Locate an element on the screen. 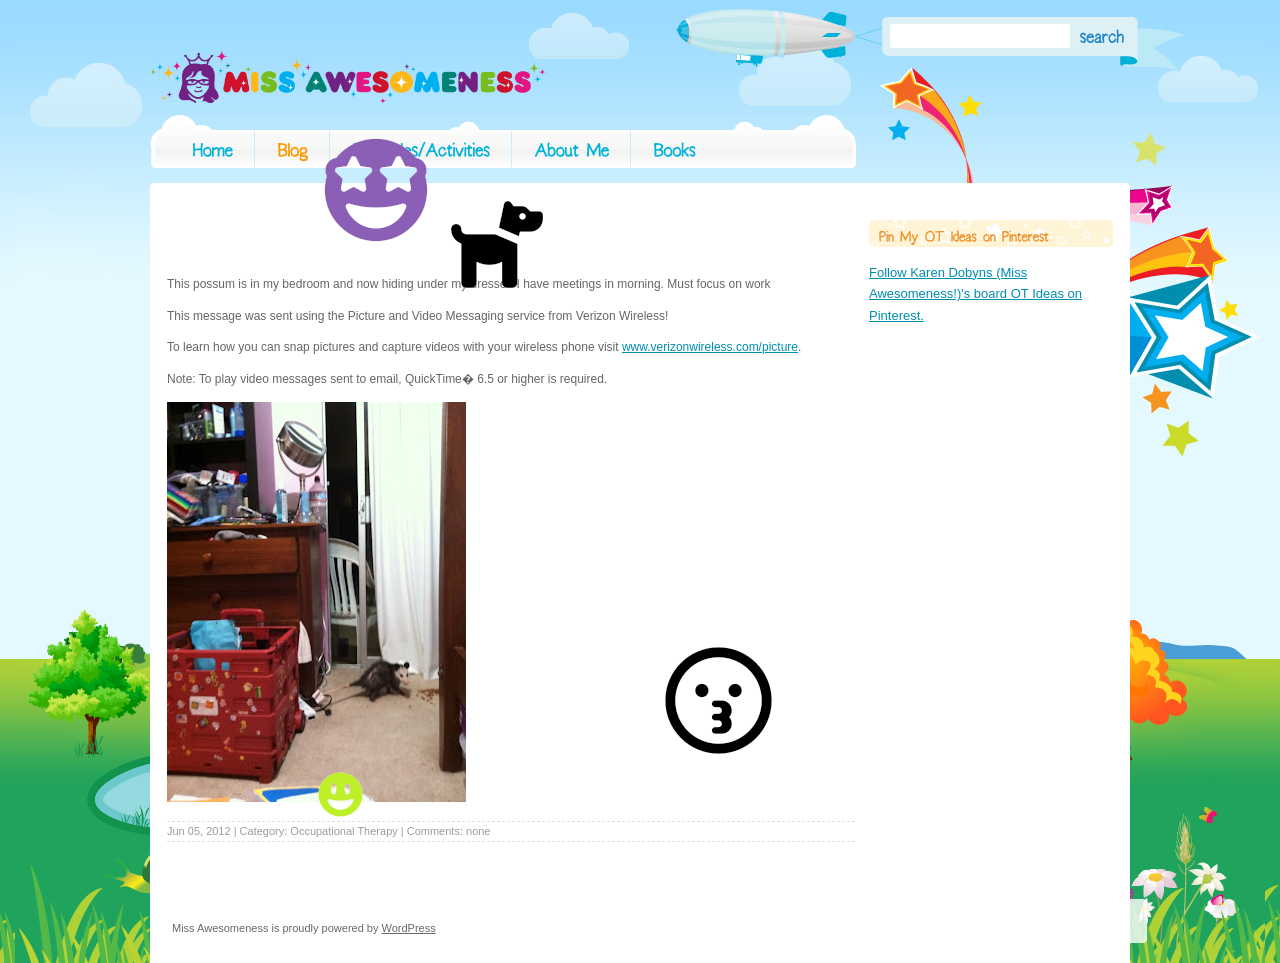  send a kiss or blowing kiss emoji is located at coordinates (718, 700).